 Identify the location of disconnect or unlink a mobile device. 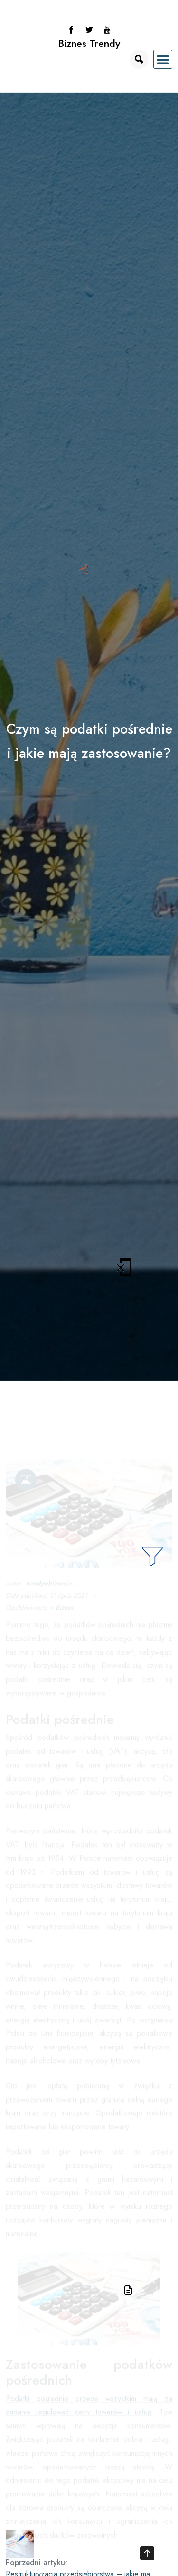
(124, 1267).